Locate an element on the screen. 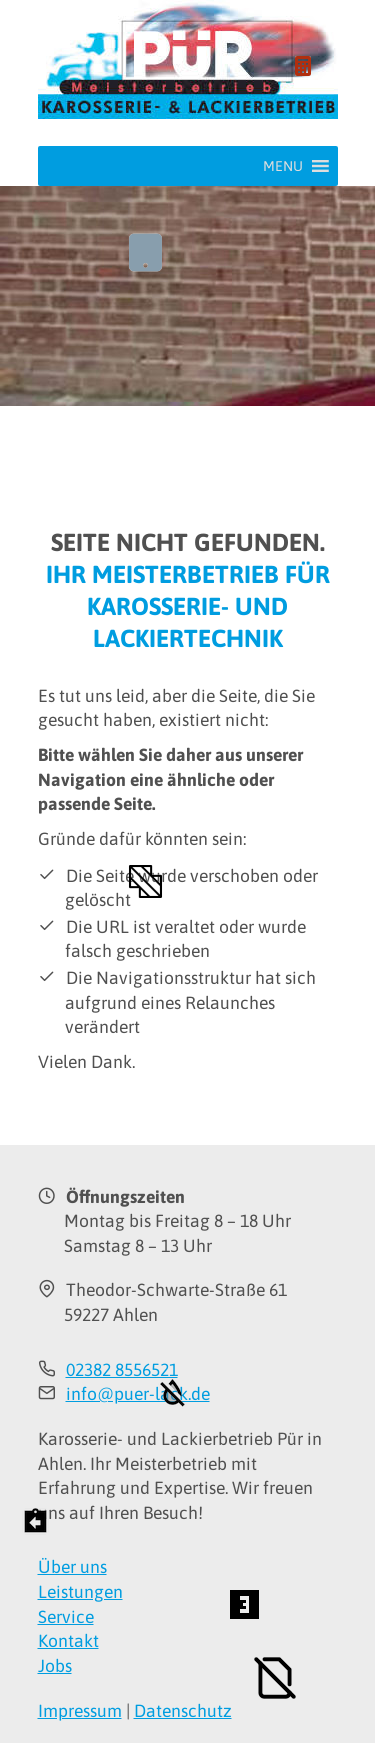 This screenshot has height=1743, width=375. open the calculator app is located at coordinates (303, 66).